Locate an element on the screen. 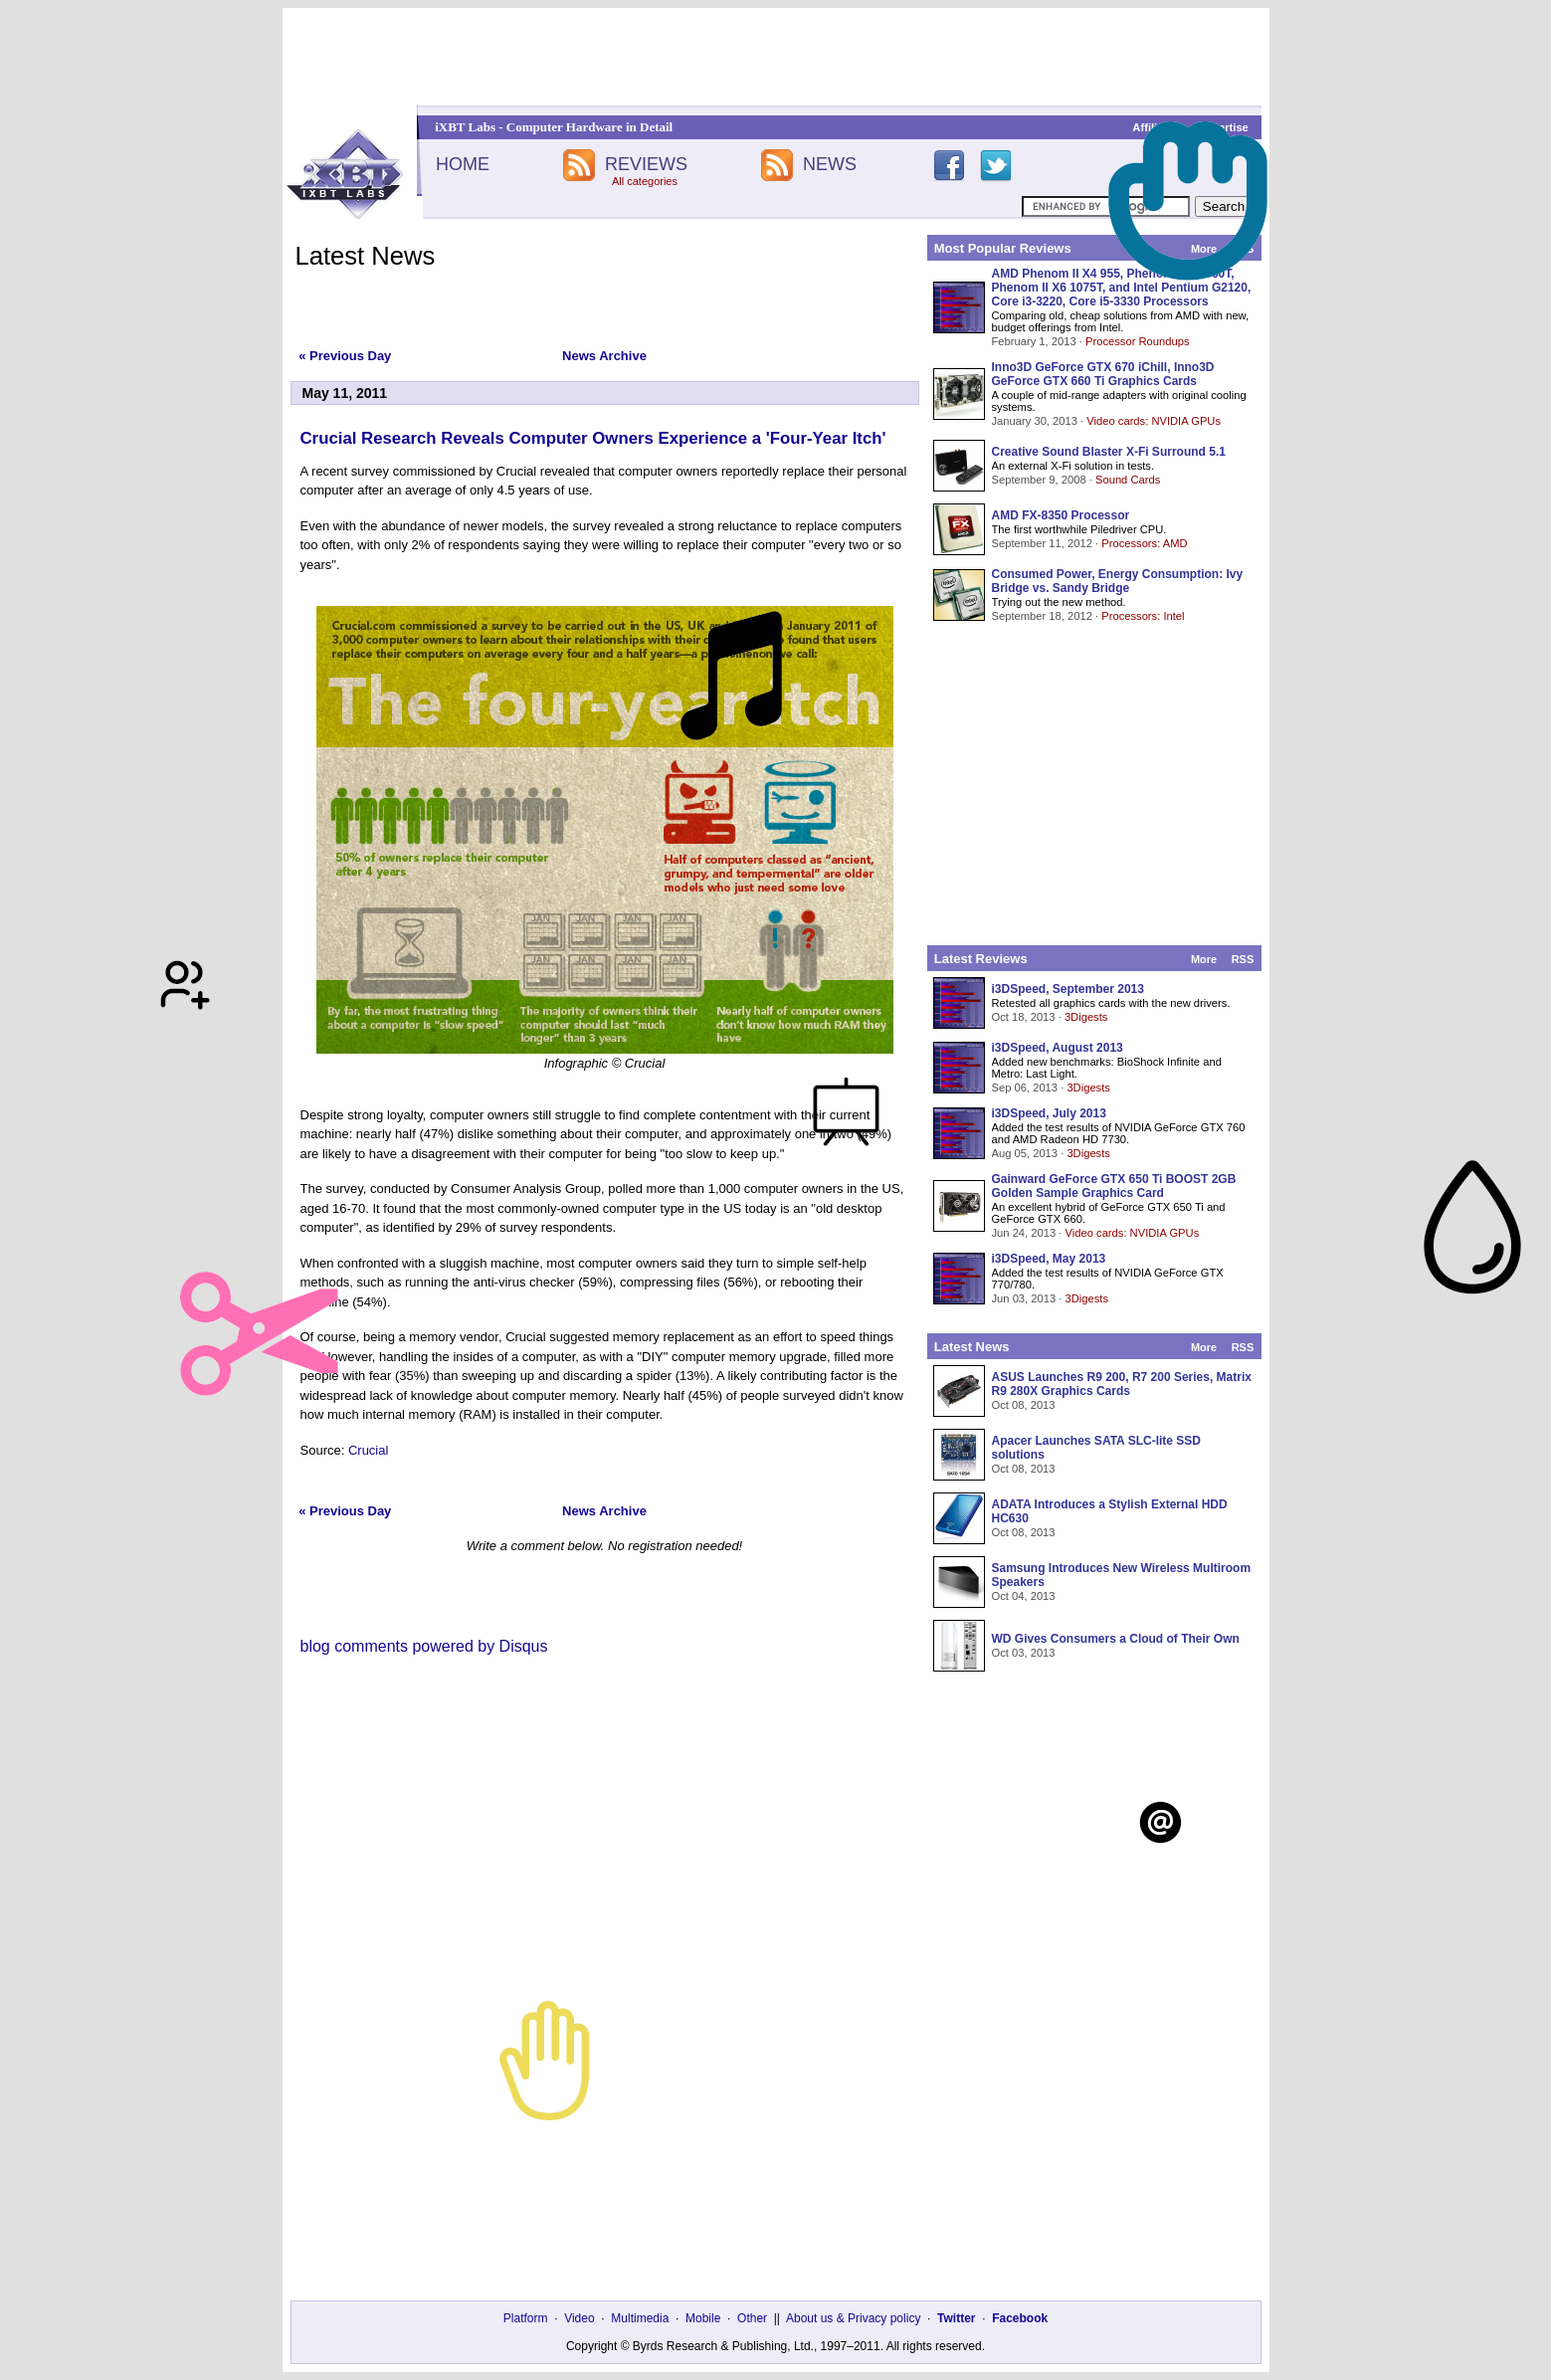  add a new team member is located at coordinates (184, 984).